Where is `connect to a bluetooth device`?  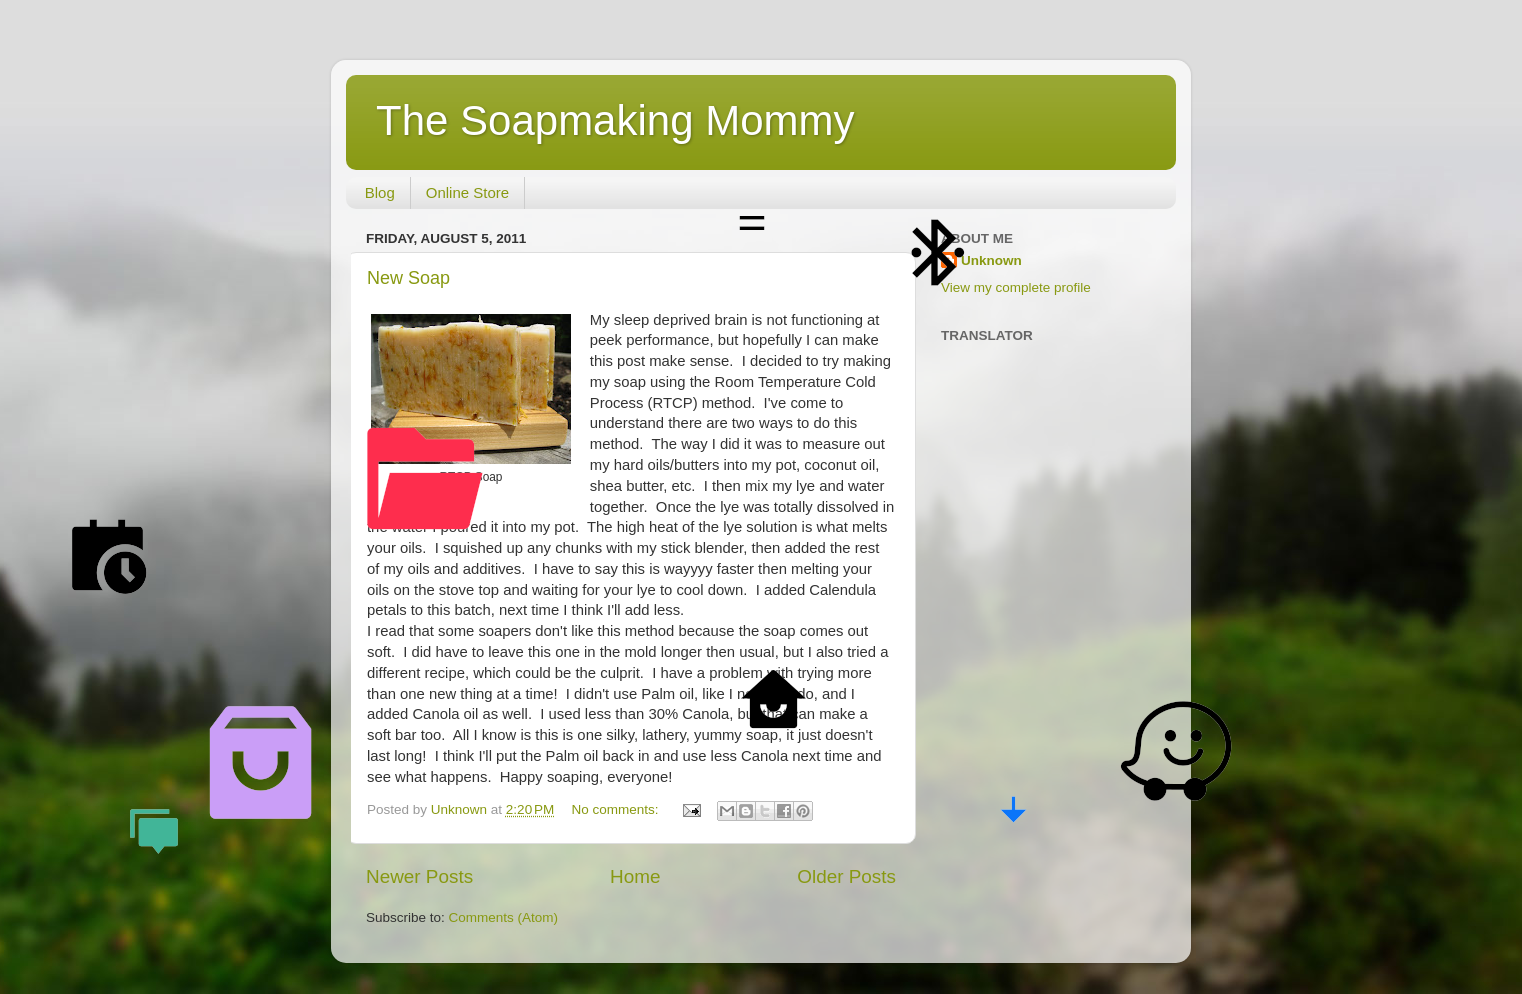
connect to a bluetooth device is located at coordinates (934, 252).